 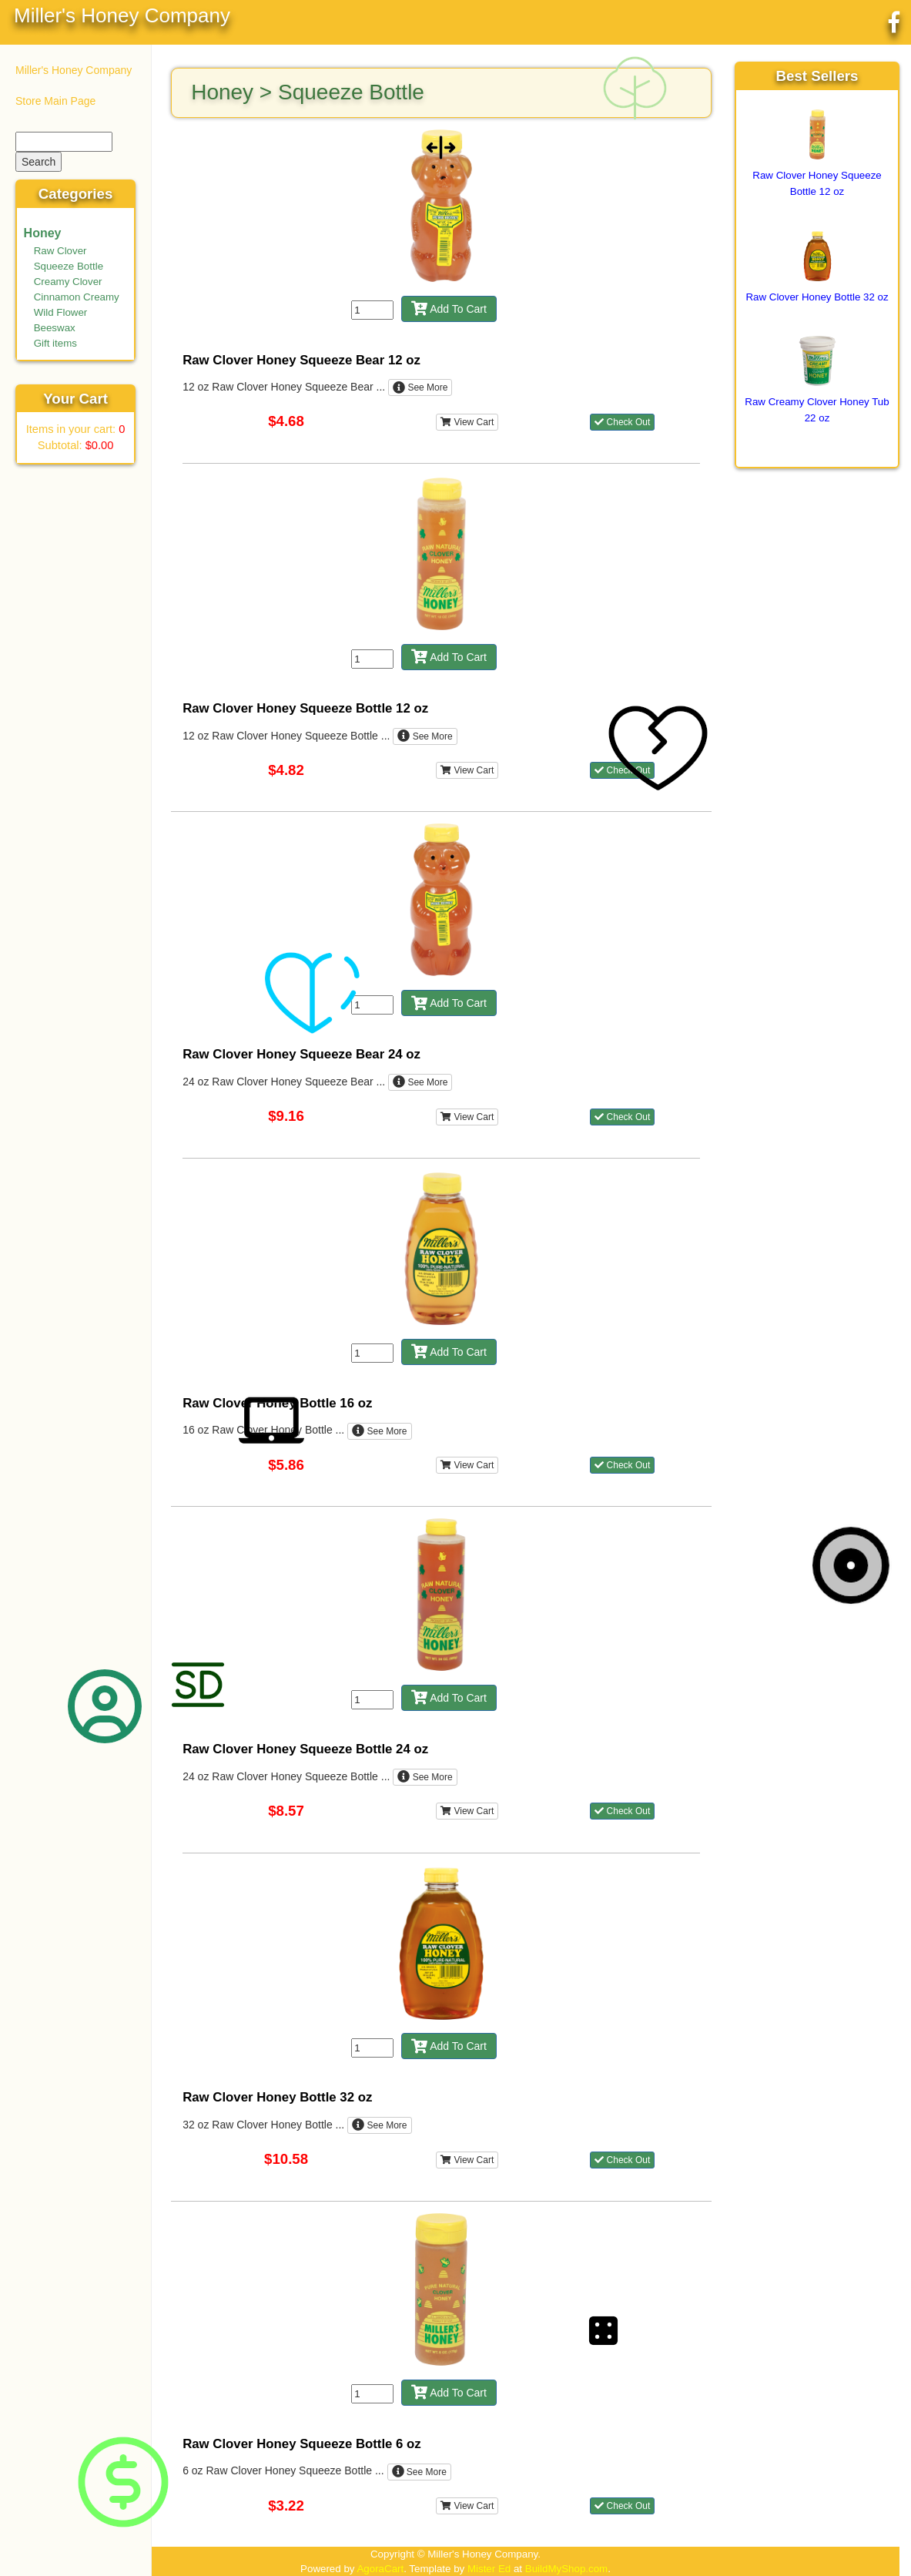 What do you see at coordinates (635, 88) in the screenshot?
I see `access nature or parks category` at bounding box center [635, 88].